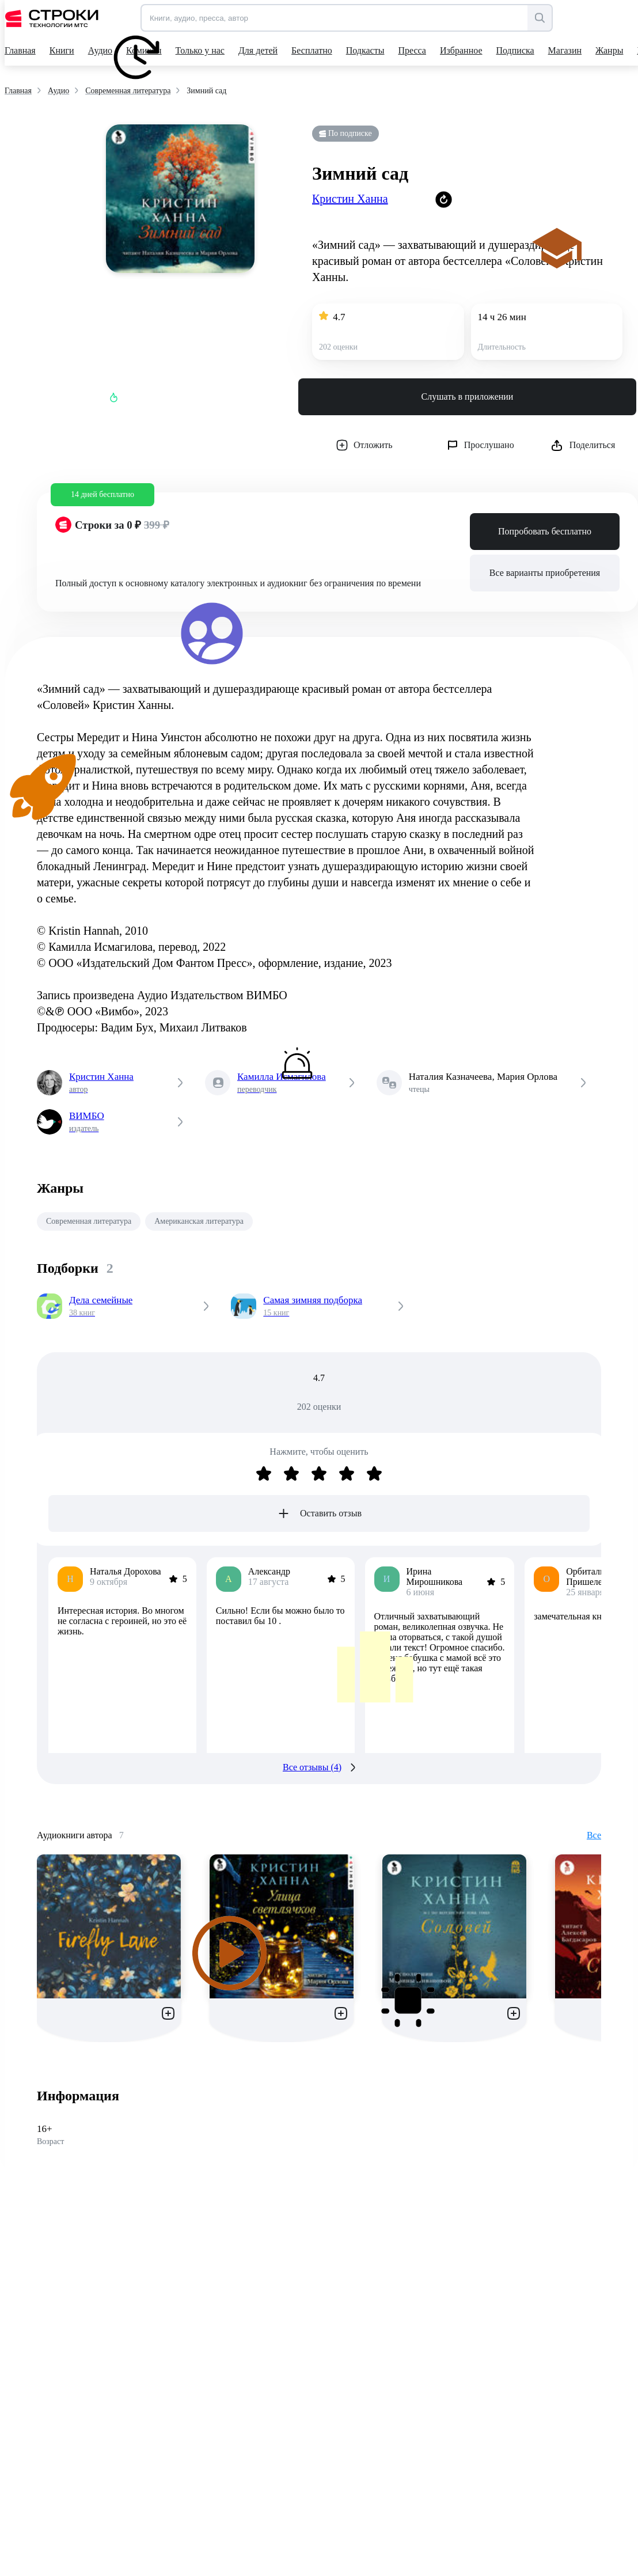  I want to click on view rankings or leaderboard, so click(375, 1667).